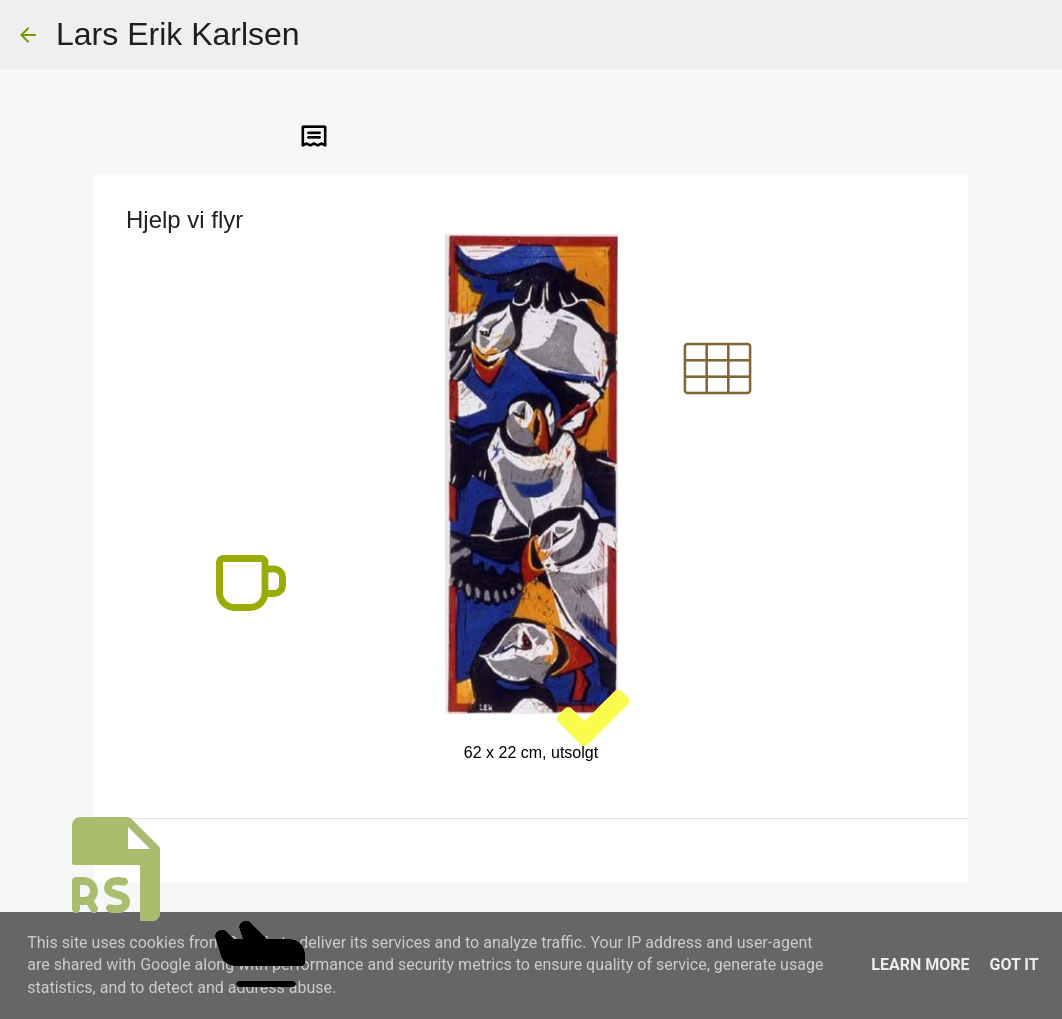 This screenshot has height=1019, width=1062. I want to click on view items in grid layout, so click(717, 368).